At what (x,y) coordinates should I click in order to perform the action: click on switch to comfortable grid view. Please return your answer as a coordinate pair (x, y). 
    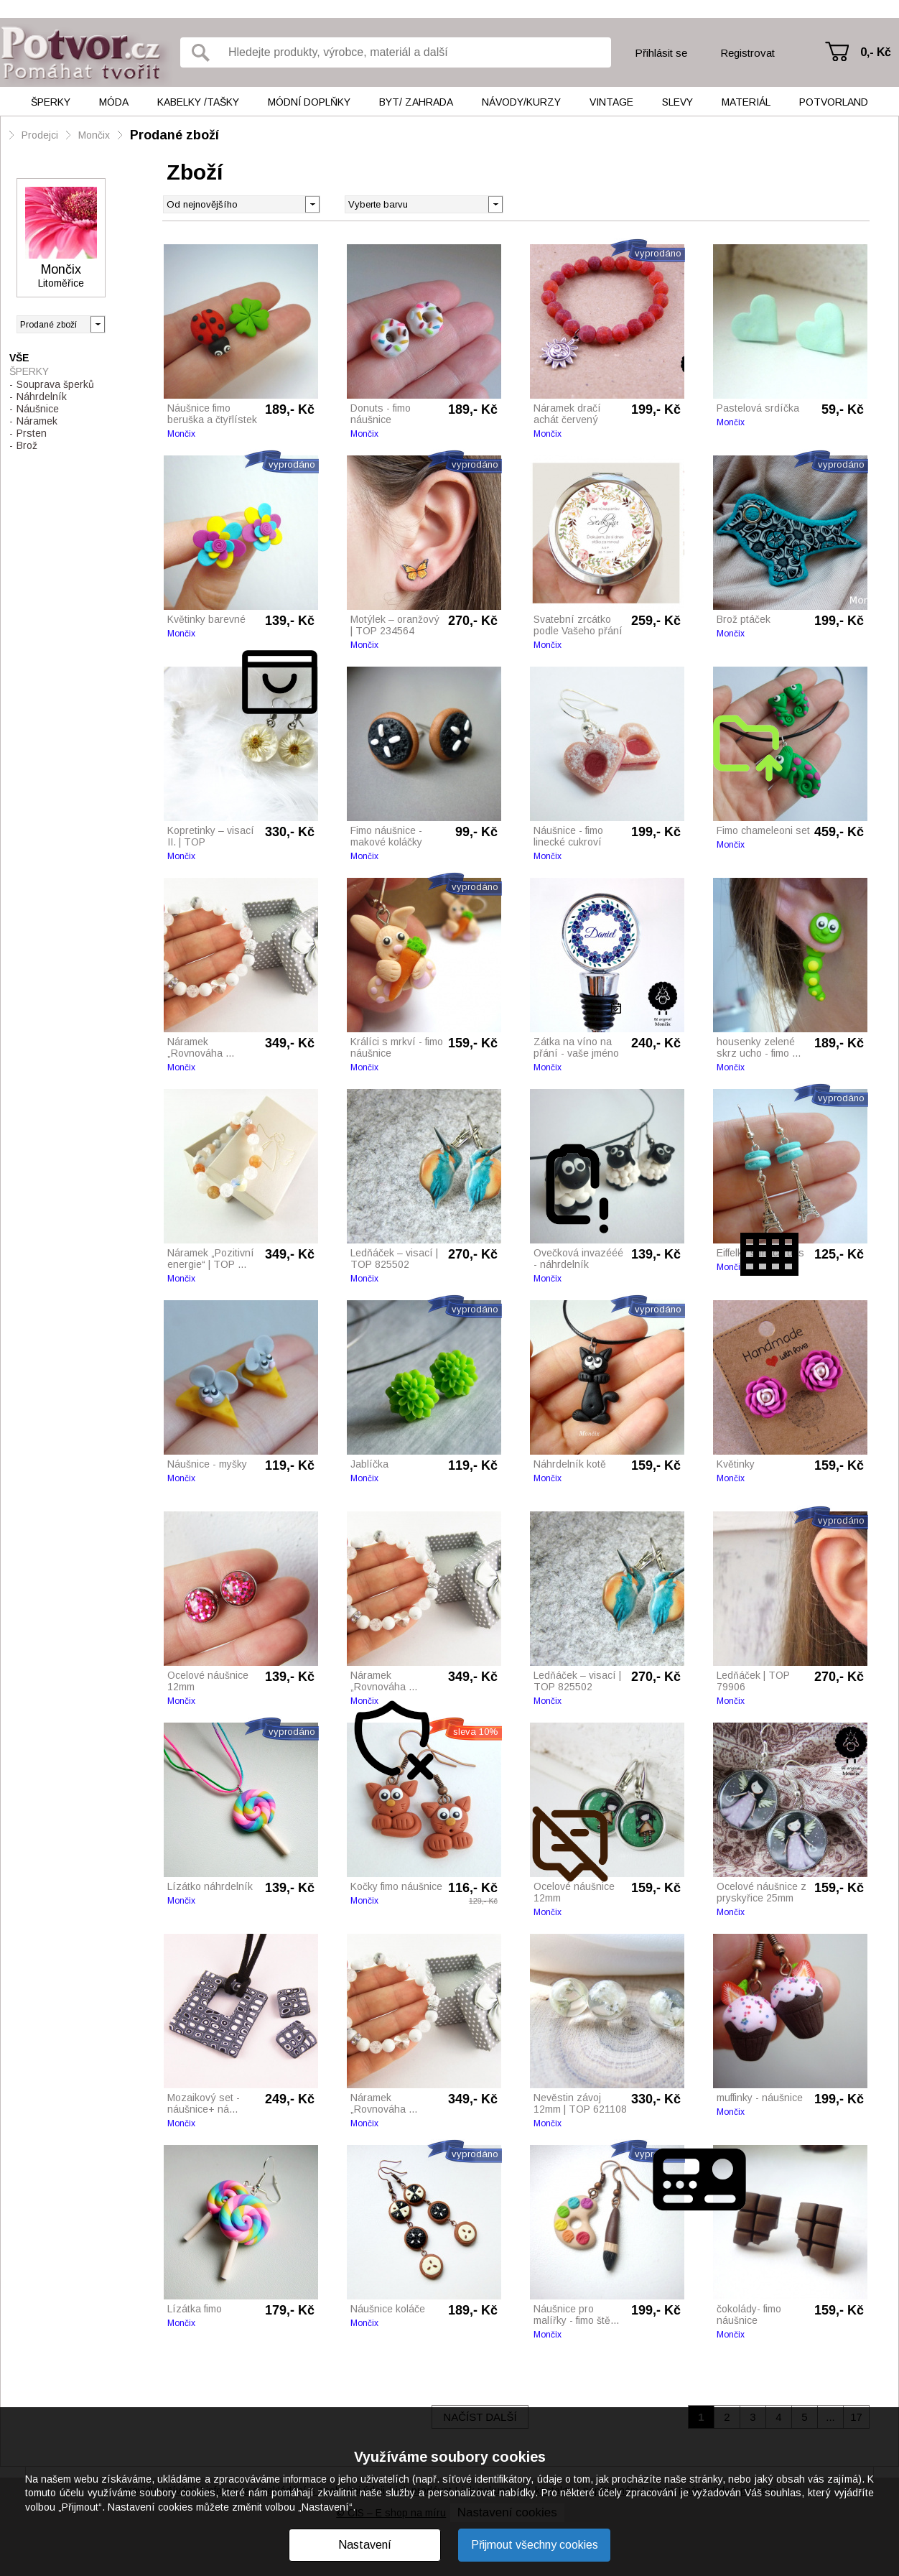
    Looking at the image, I should click on (768, 1254).